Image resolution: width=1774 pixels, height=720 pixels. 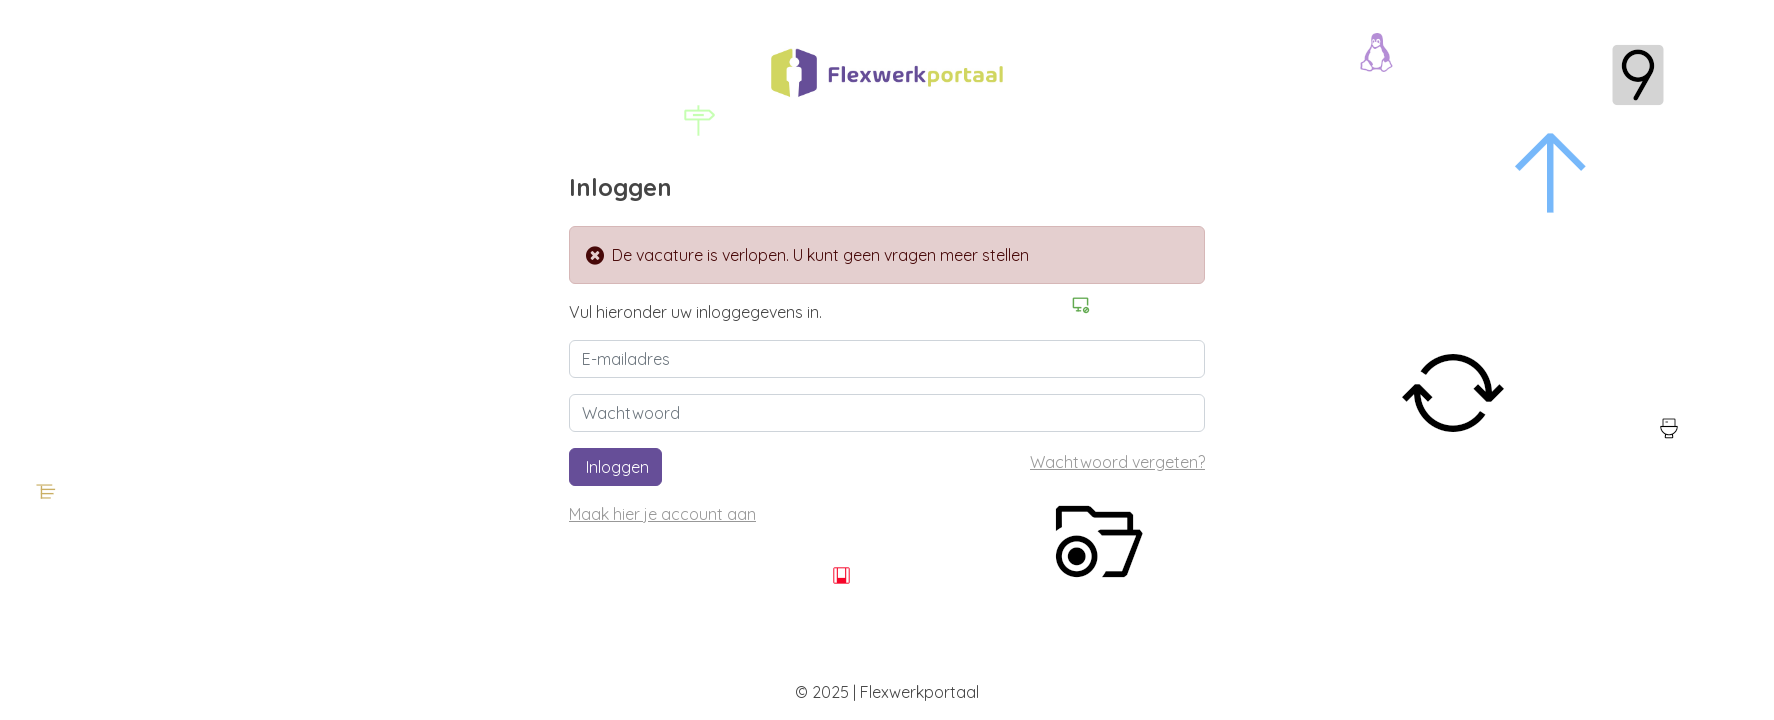 I want to click on view project milestones, so click(x=699, y=120).